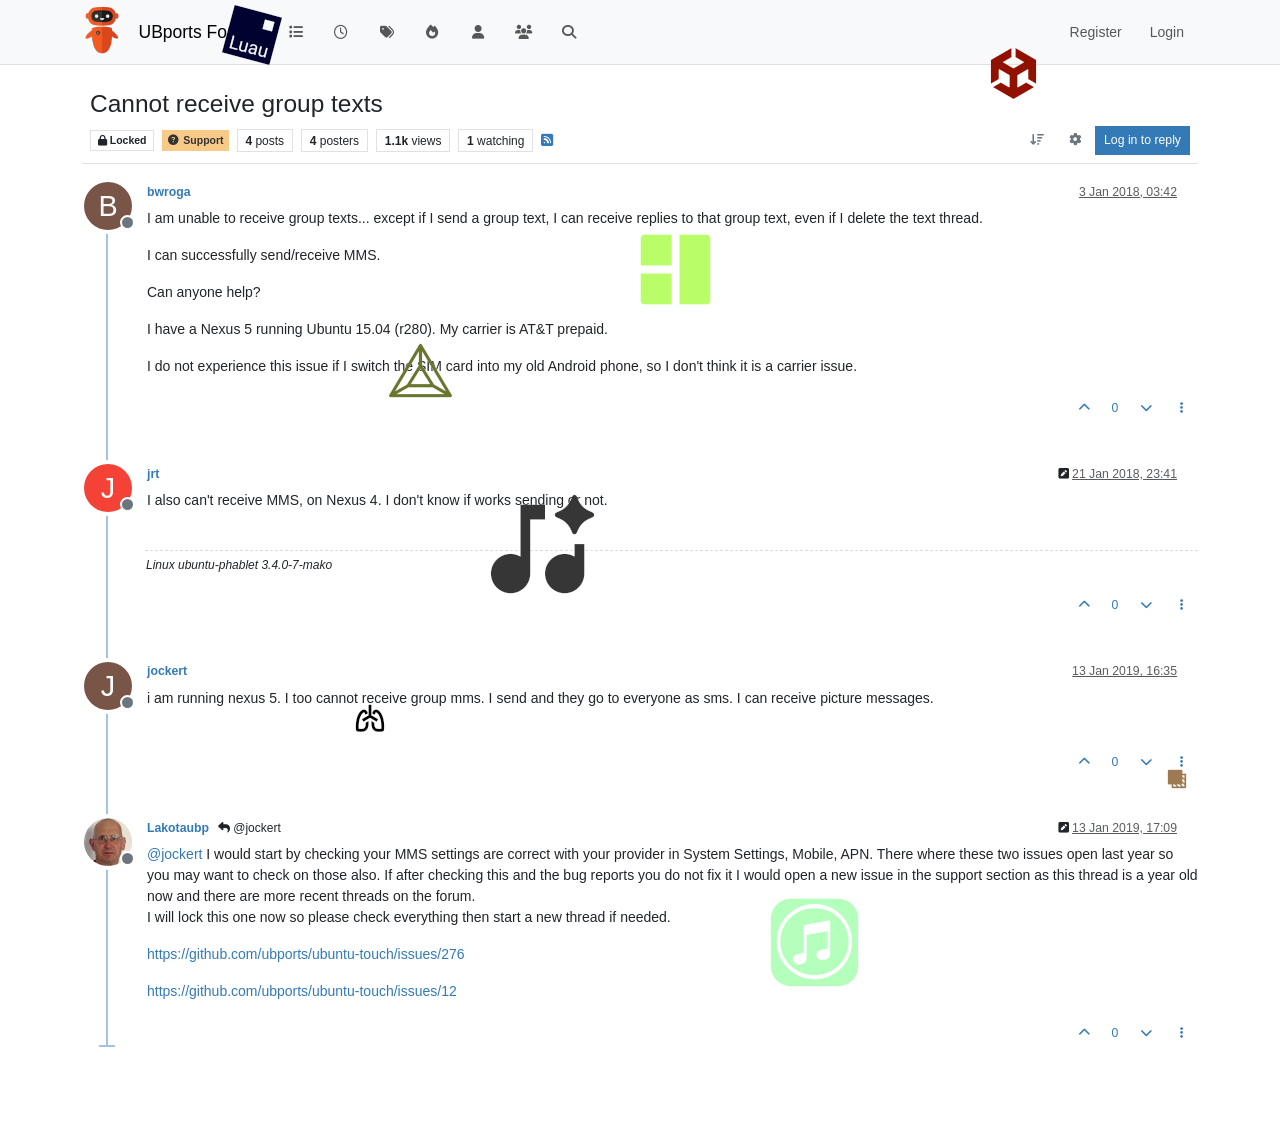 The width and height of the screenshot is (1280, 1131). Describe the element at coordinates (370, 719) in the screenshot. I see `access respiratory health information` at that location.